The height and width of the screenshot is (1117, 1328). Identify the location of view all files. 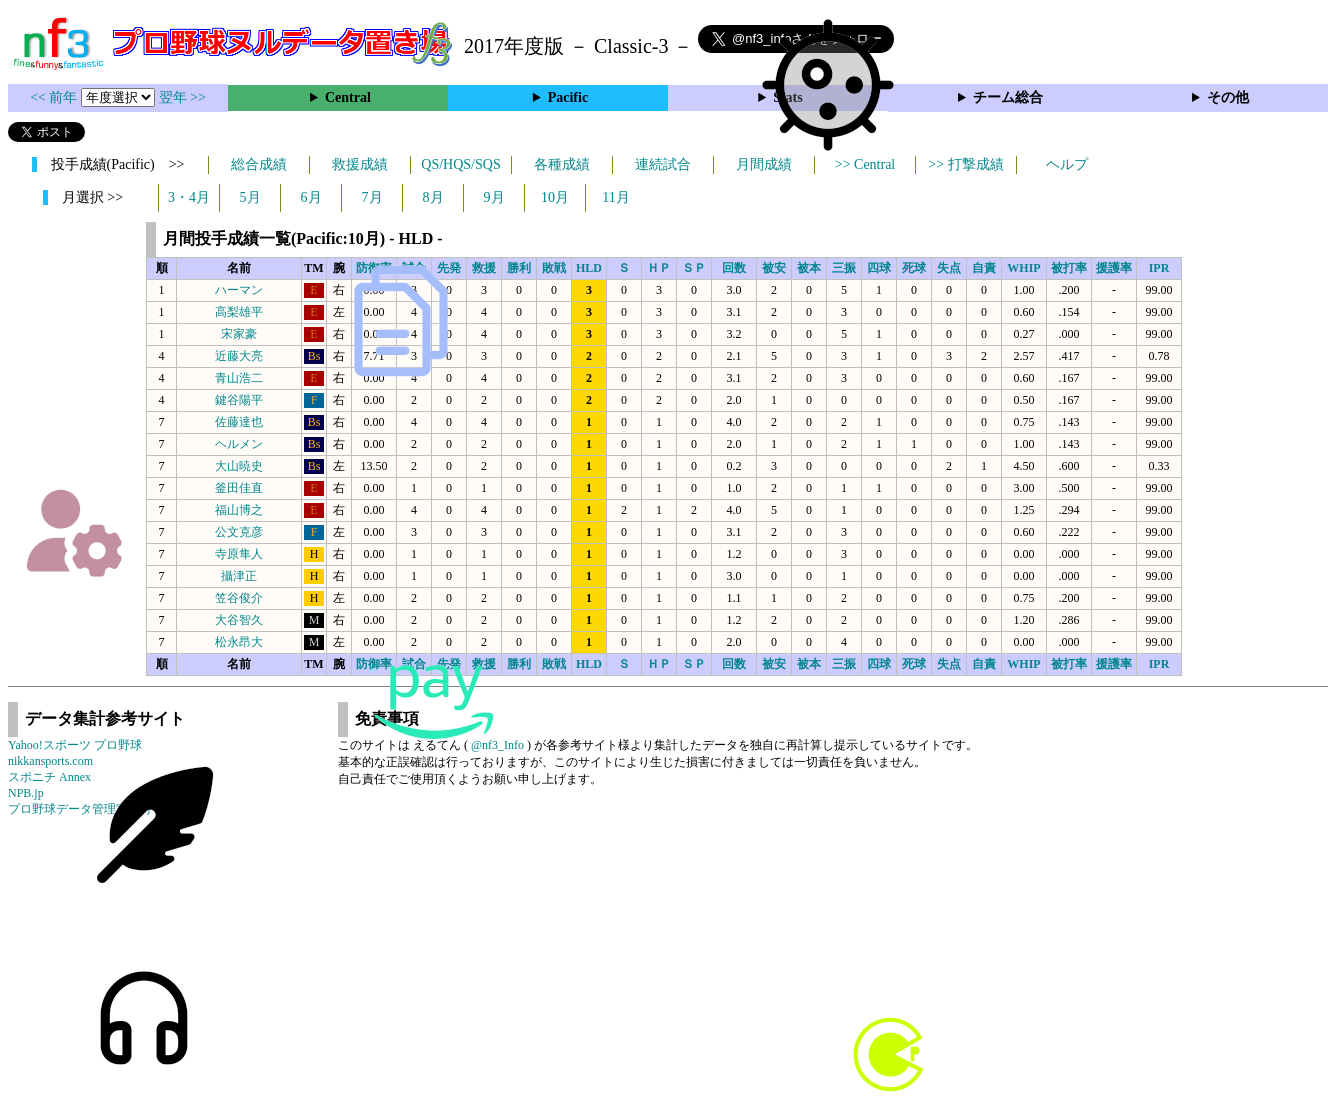
(401, 321).